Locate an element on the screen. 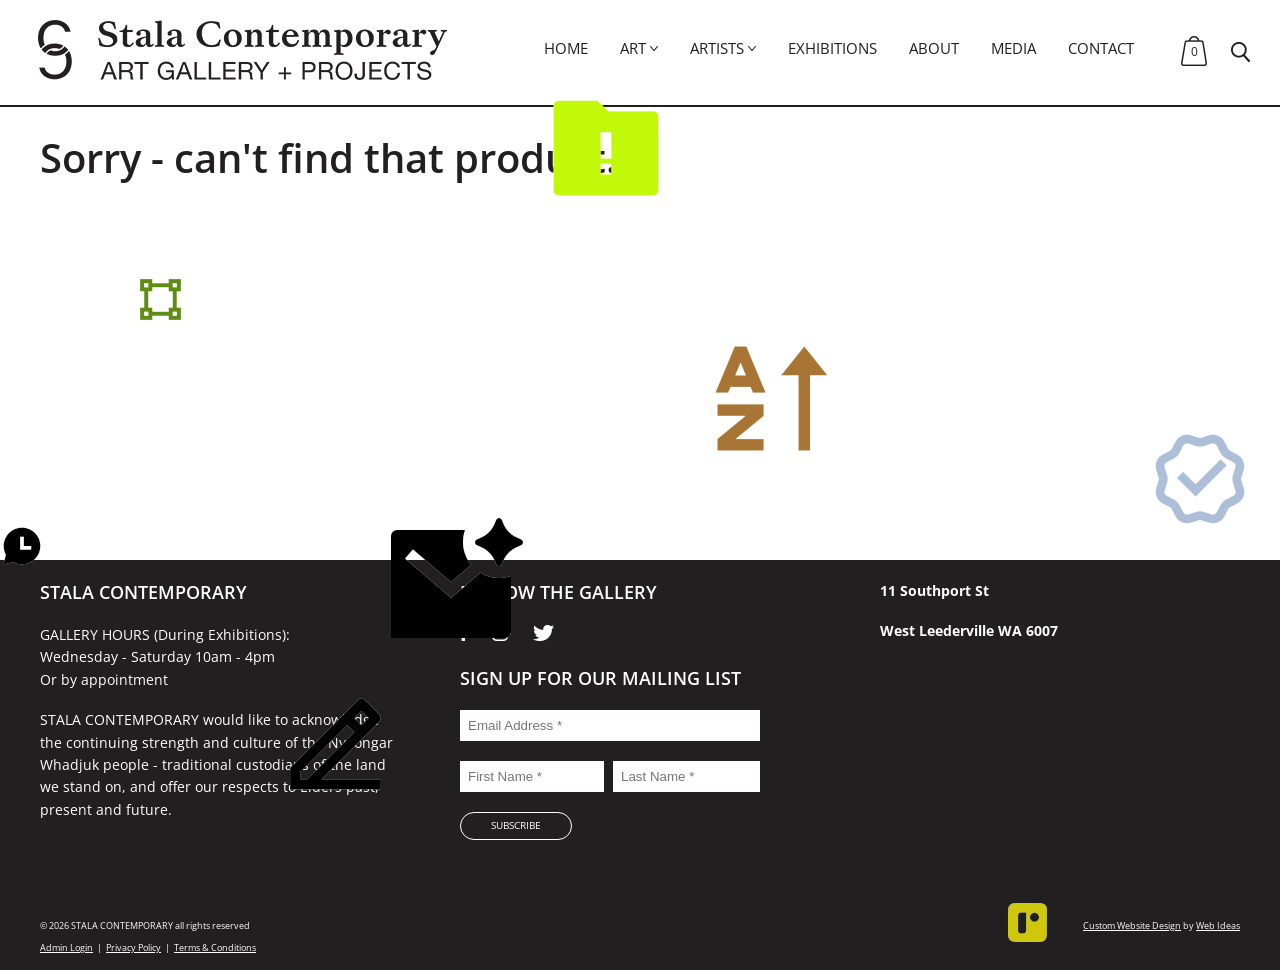 The height and width of the screenshot is (970, 1280). folder contains items that need attention is located at coordinates (606, 148).